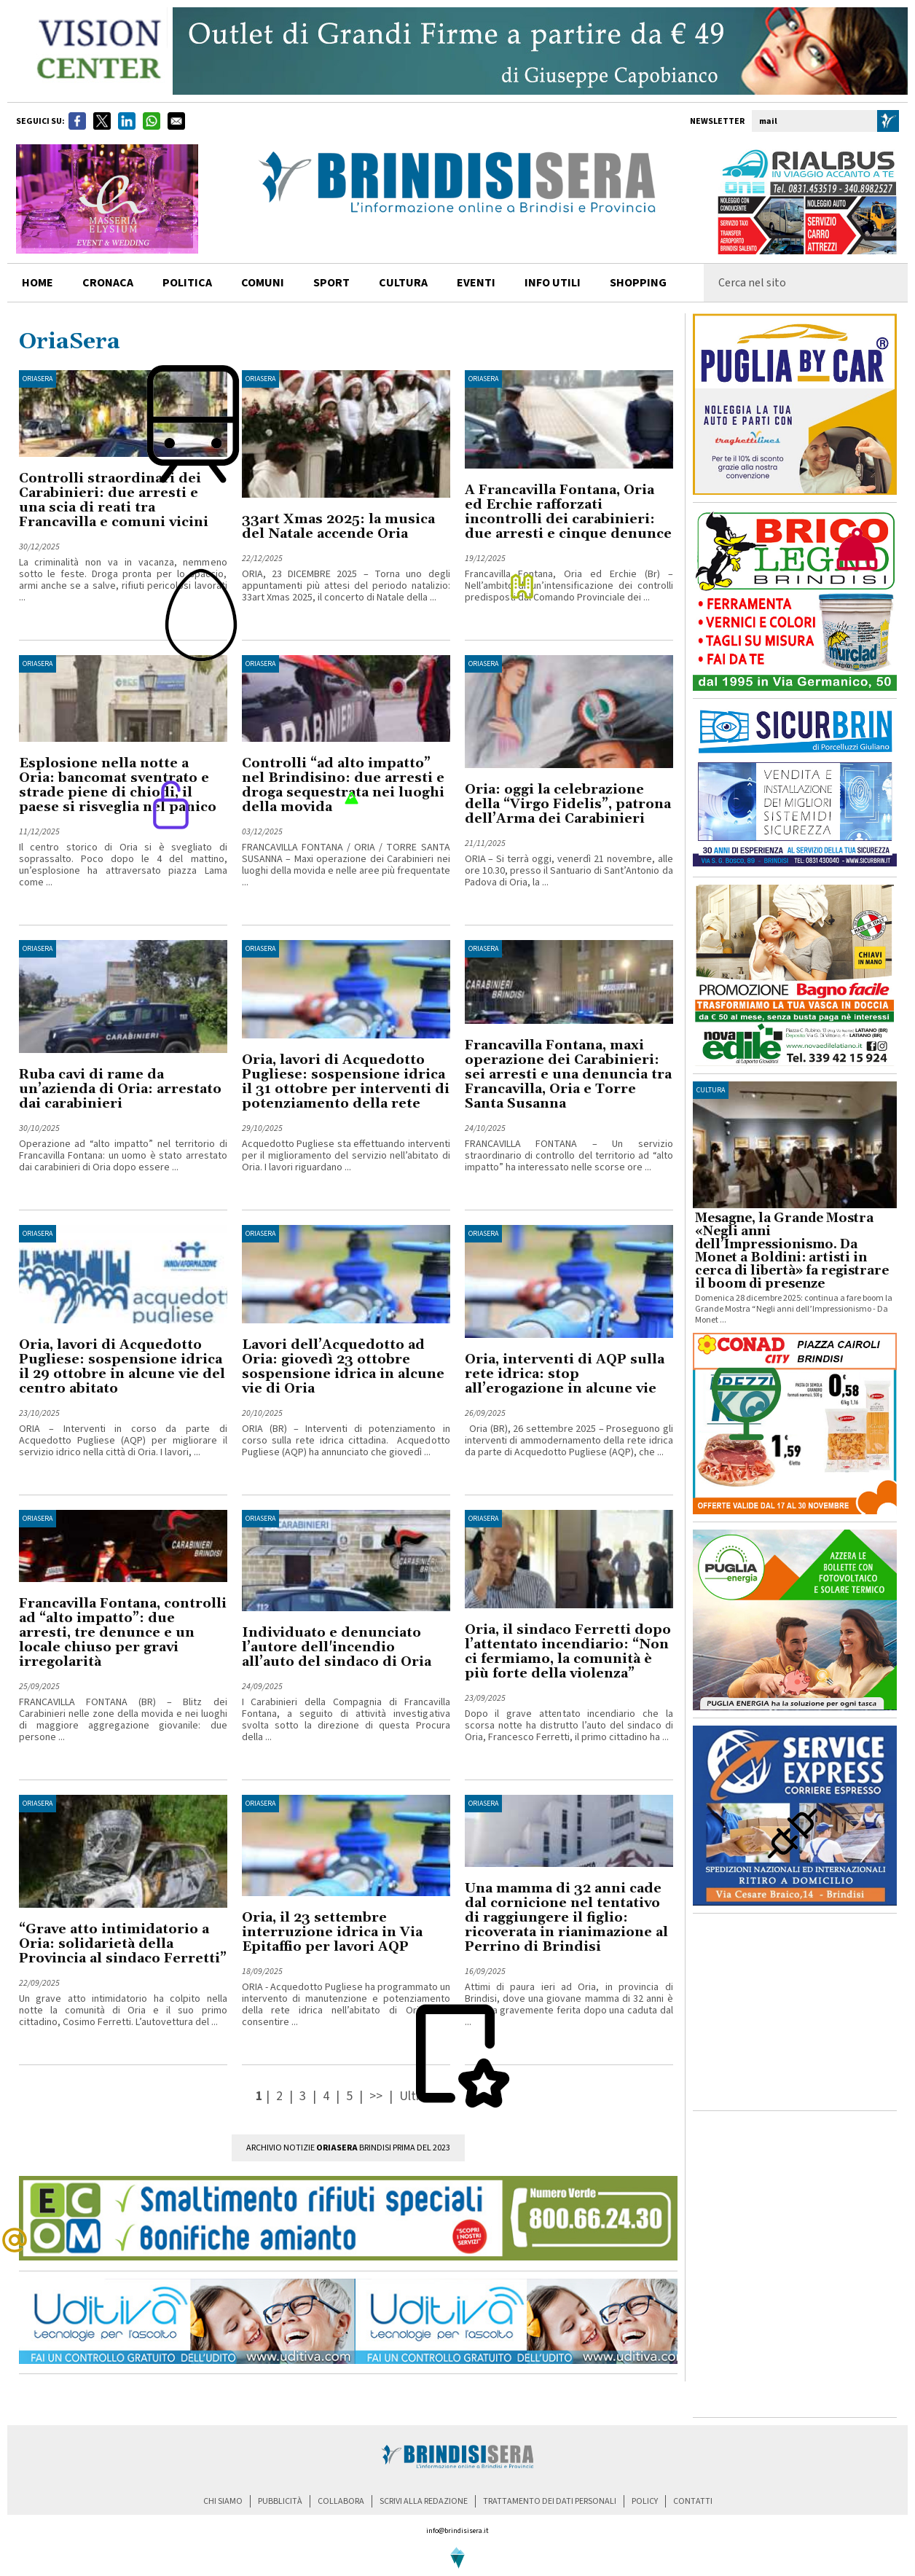  Describe the element at coordinates (746, 1402) in the screenshot. I see `browse wine or cocktail menu` at that location.